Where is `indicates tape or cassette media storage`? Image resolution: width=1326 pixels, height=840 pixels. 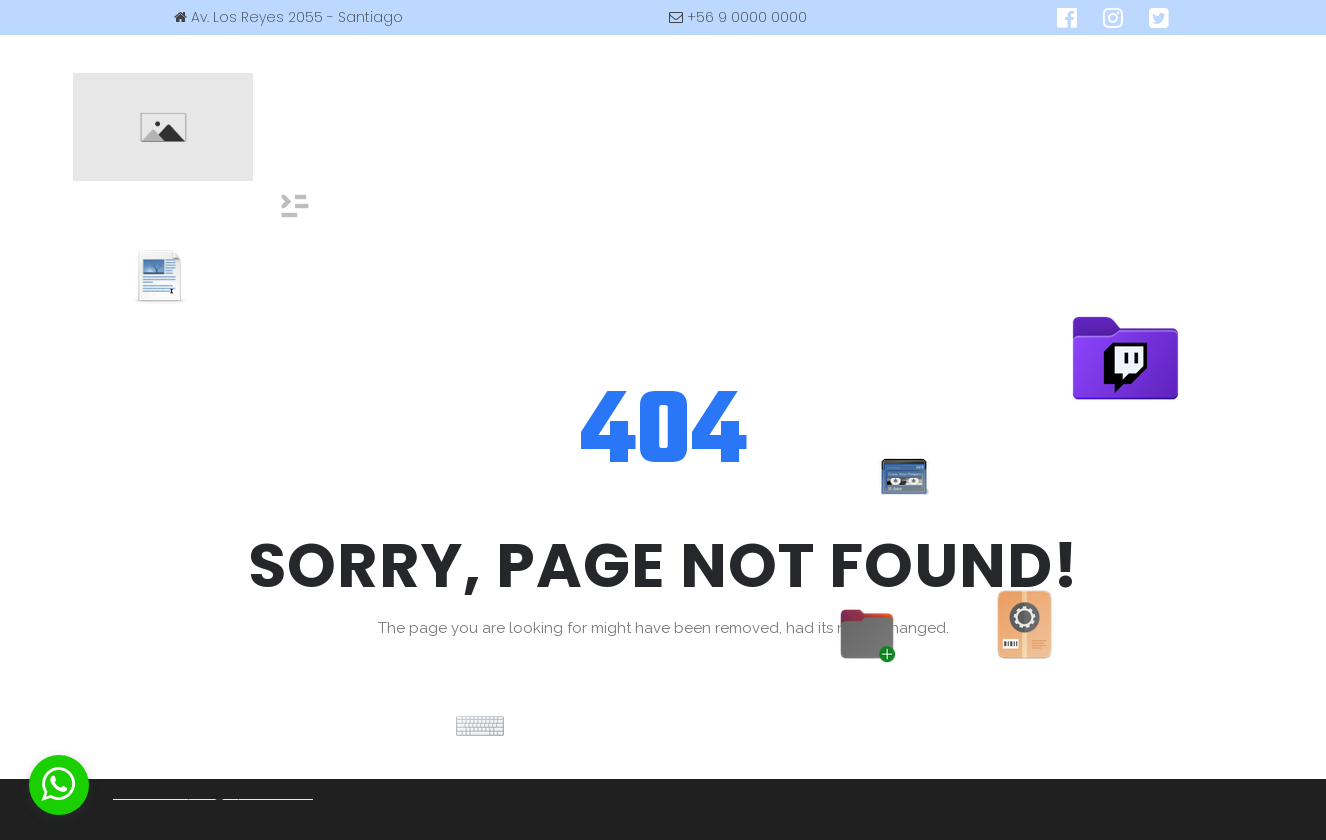 indicates tape or cassette media storage is located at coordinates (904, 478).